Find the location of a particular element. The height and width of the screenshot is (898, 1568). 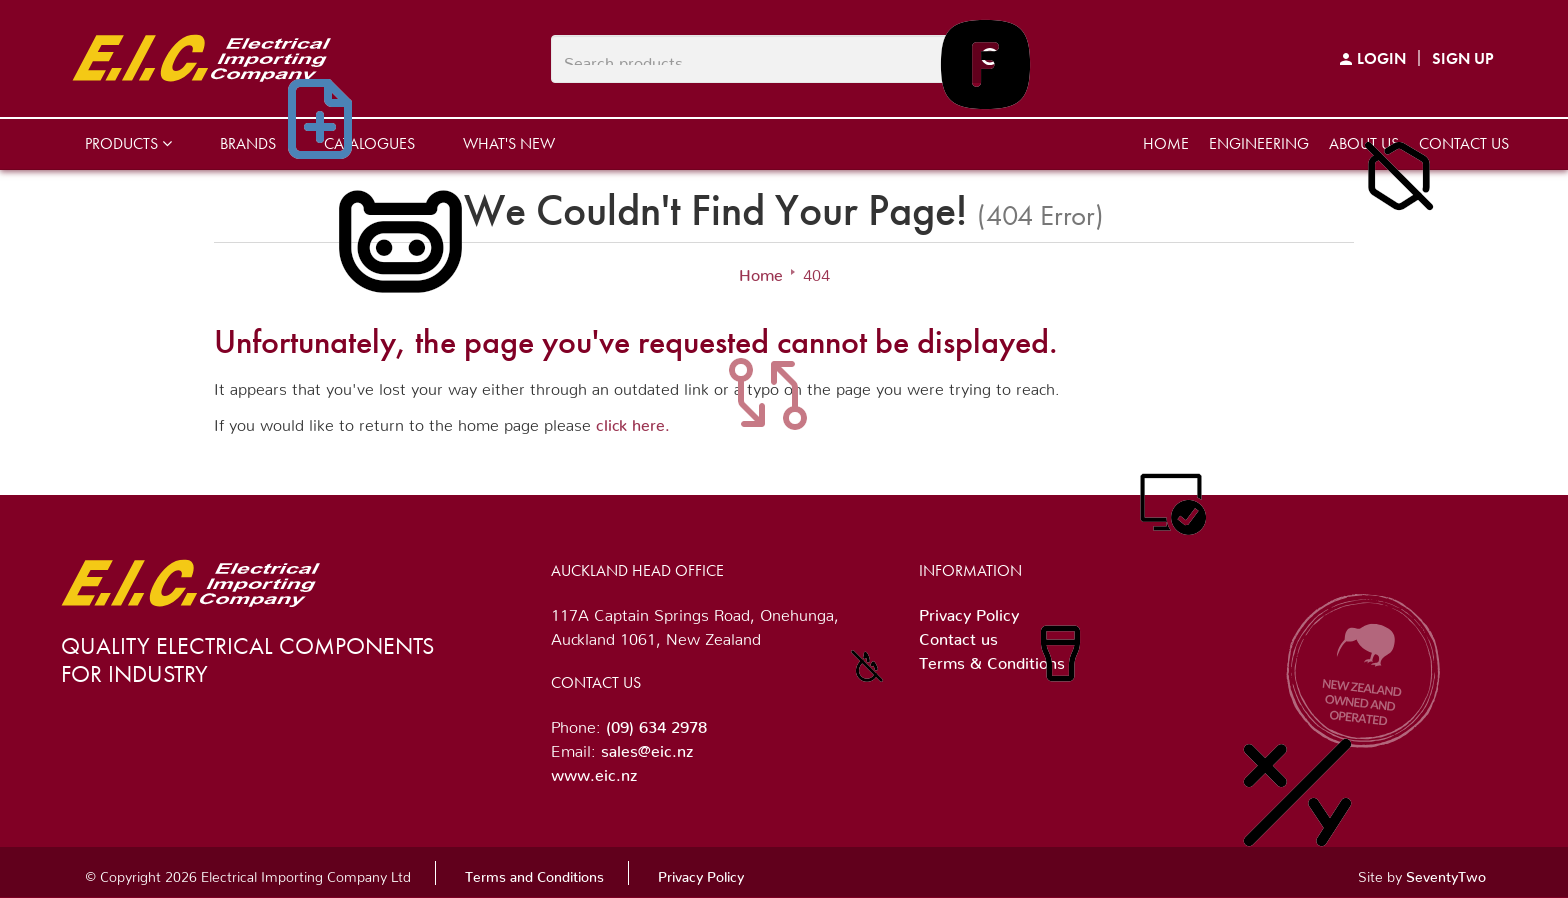

indicates virtual machine is running is located at coordinates (1171, 500).